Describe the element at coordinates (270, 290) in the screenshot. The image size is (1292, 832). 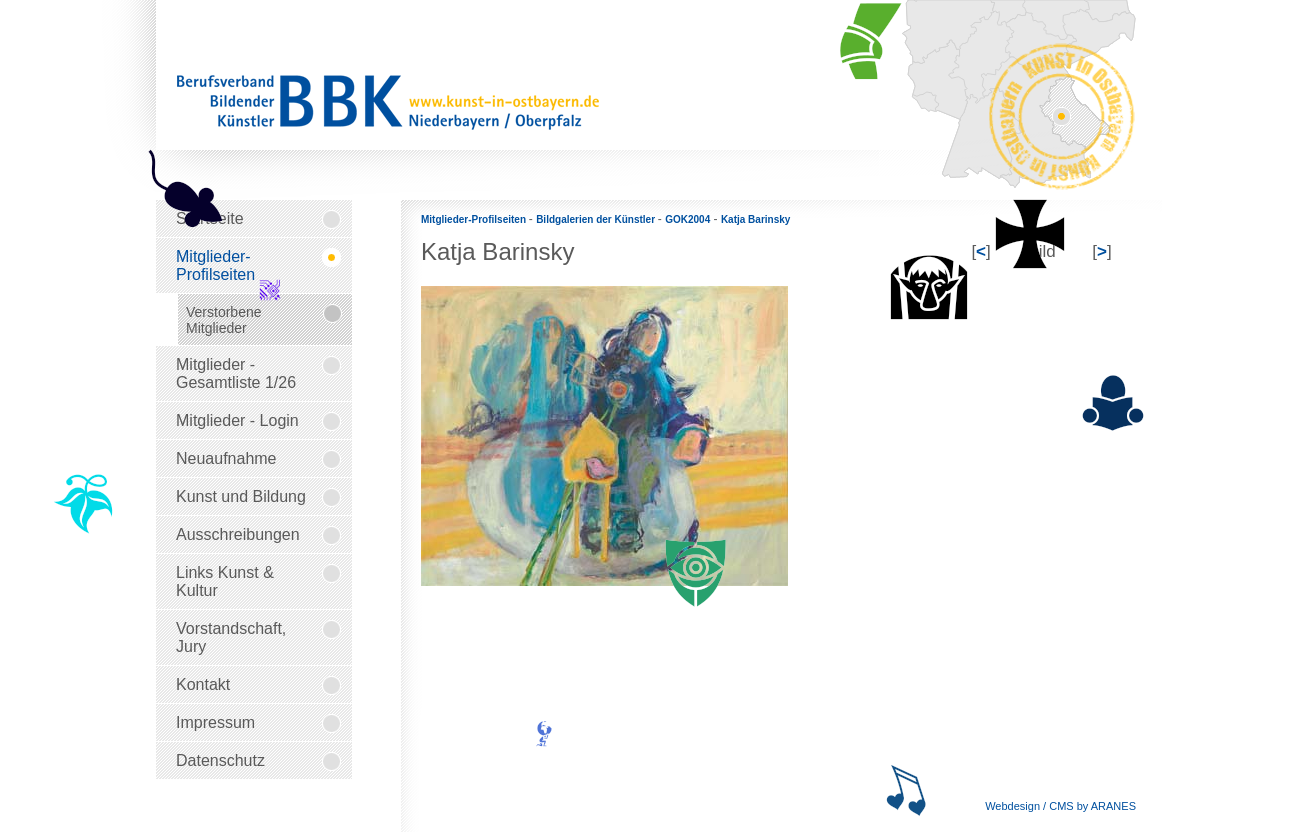
I see `access hardware or system settings` at that location.